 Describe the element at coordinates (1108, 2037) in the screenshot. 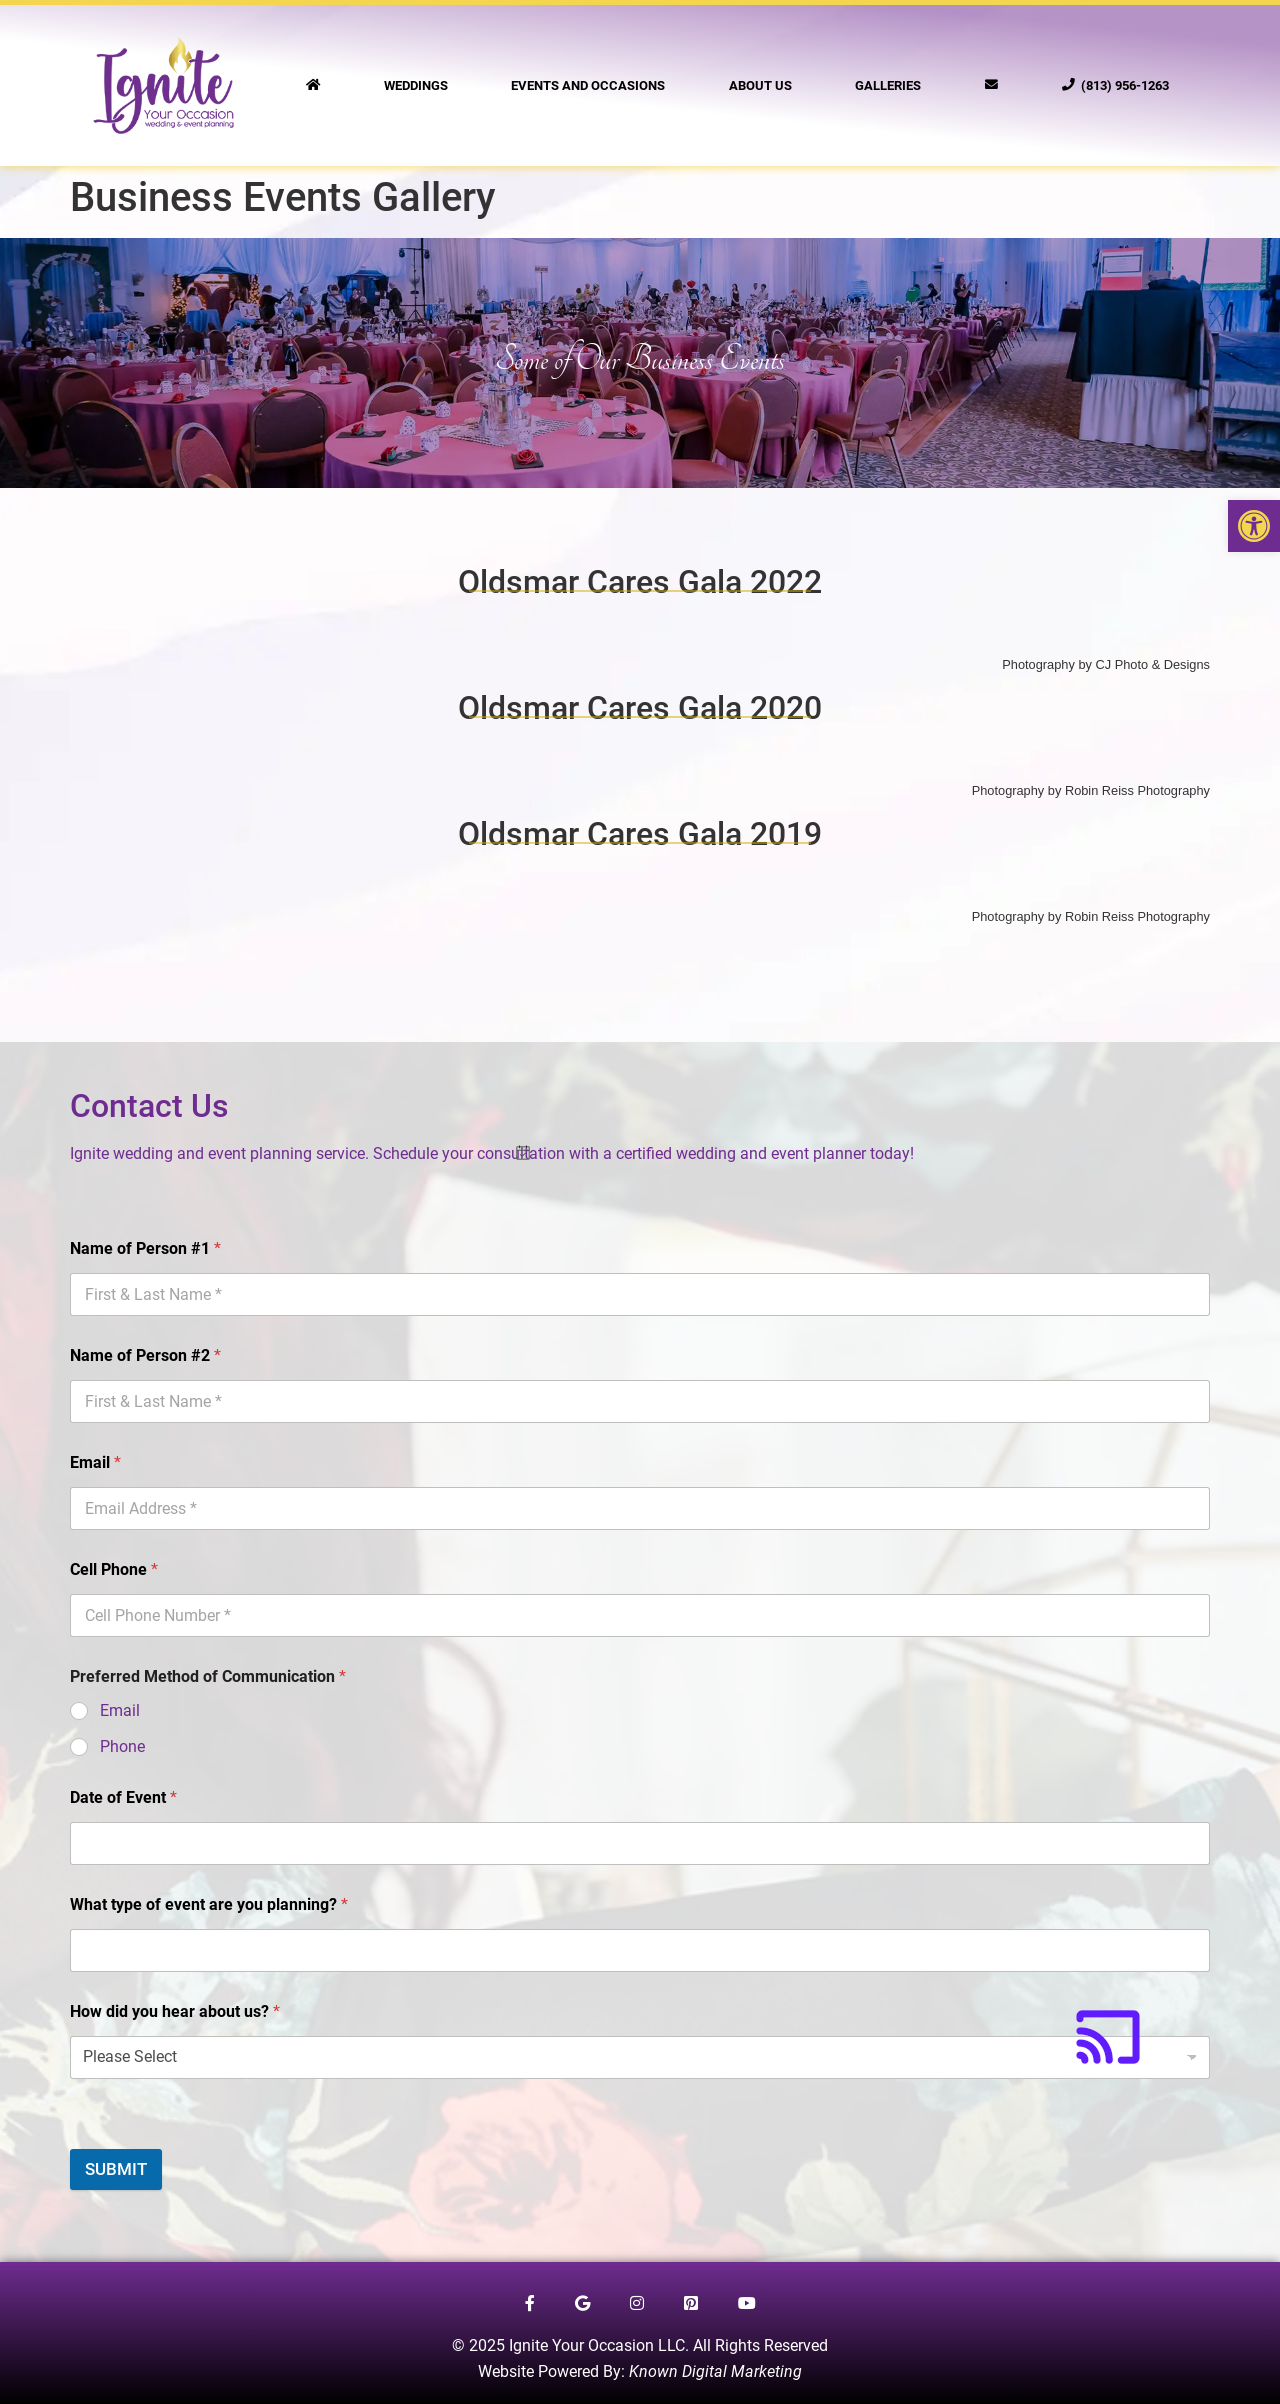

I see `cast your screen to another device` at that location.